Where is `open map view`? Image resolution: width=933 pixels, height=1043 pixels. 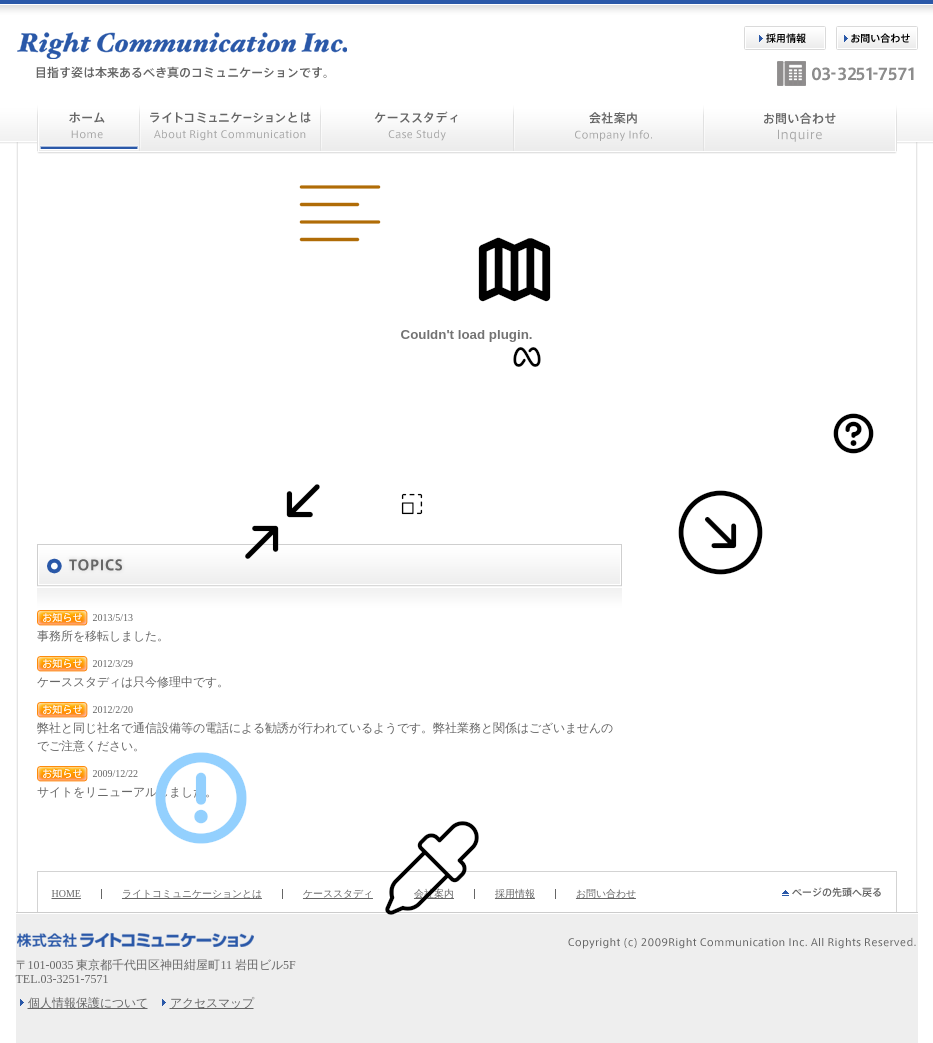
open map view is located at coordinates (514, 269).